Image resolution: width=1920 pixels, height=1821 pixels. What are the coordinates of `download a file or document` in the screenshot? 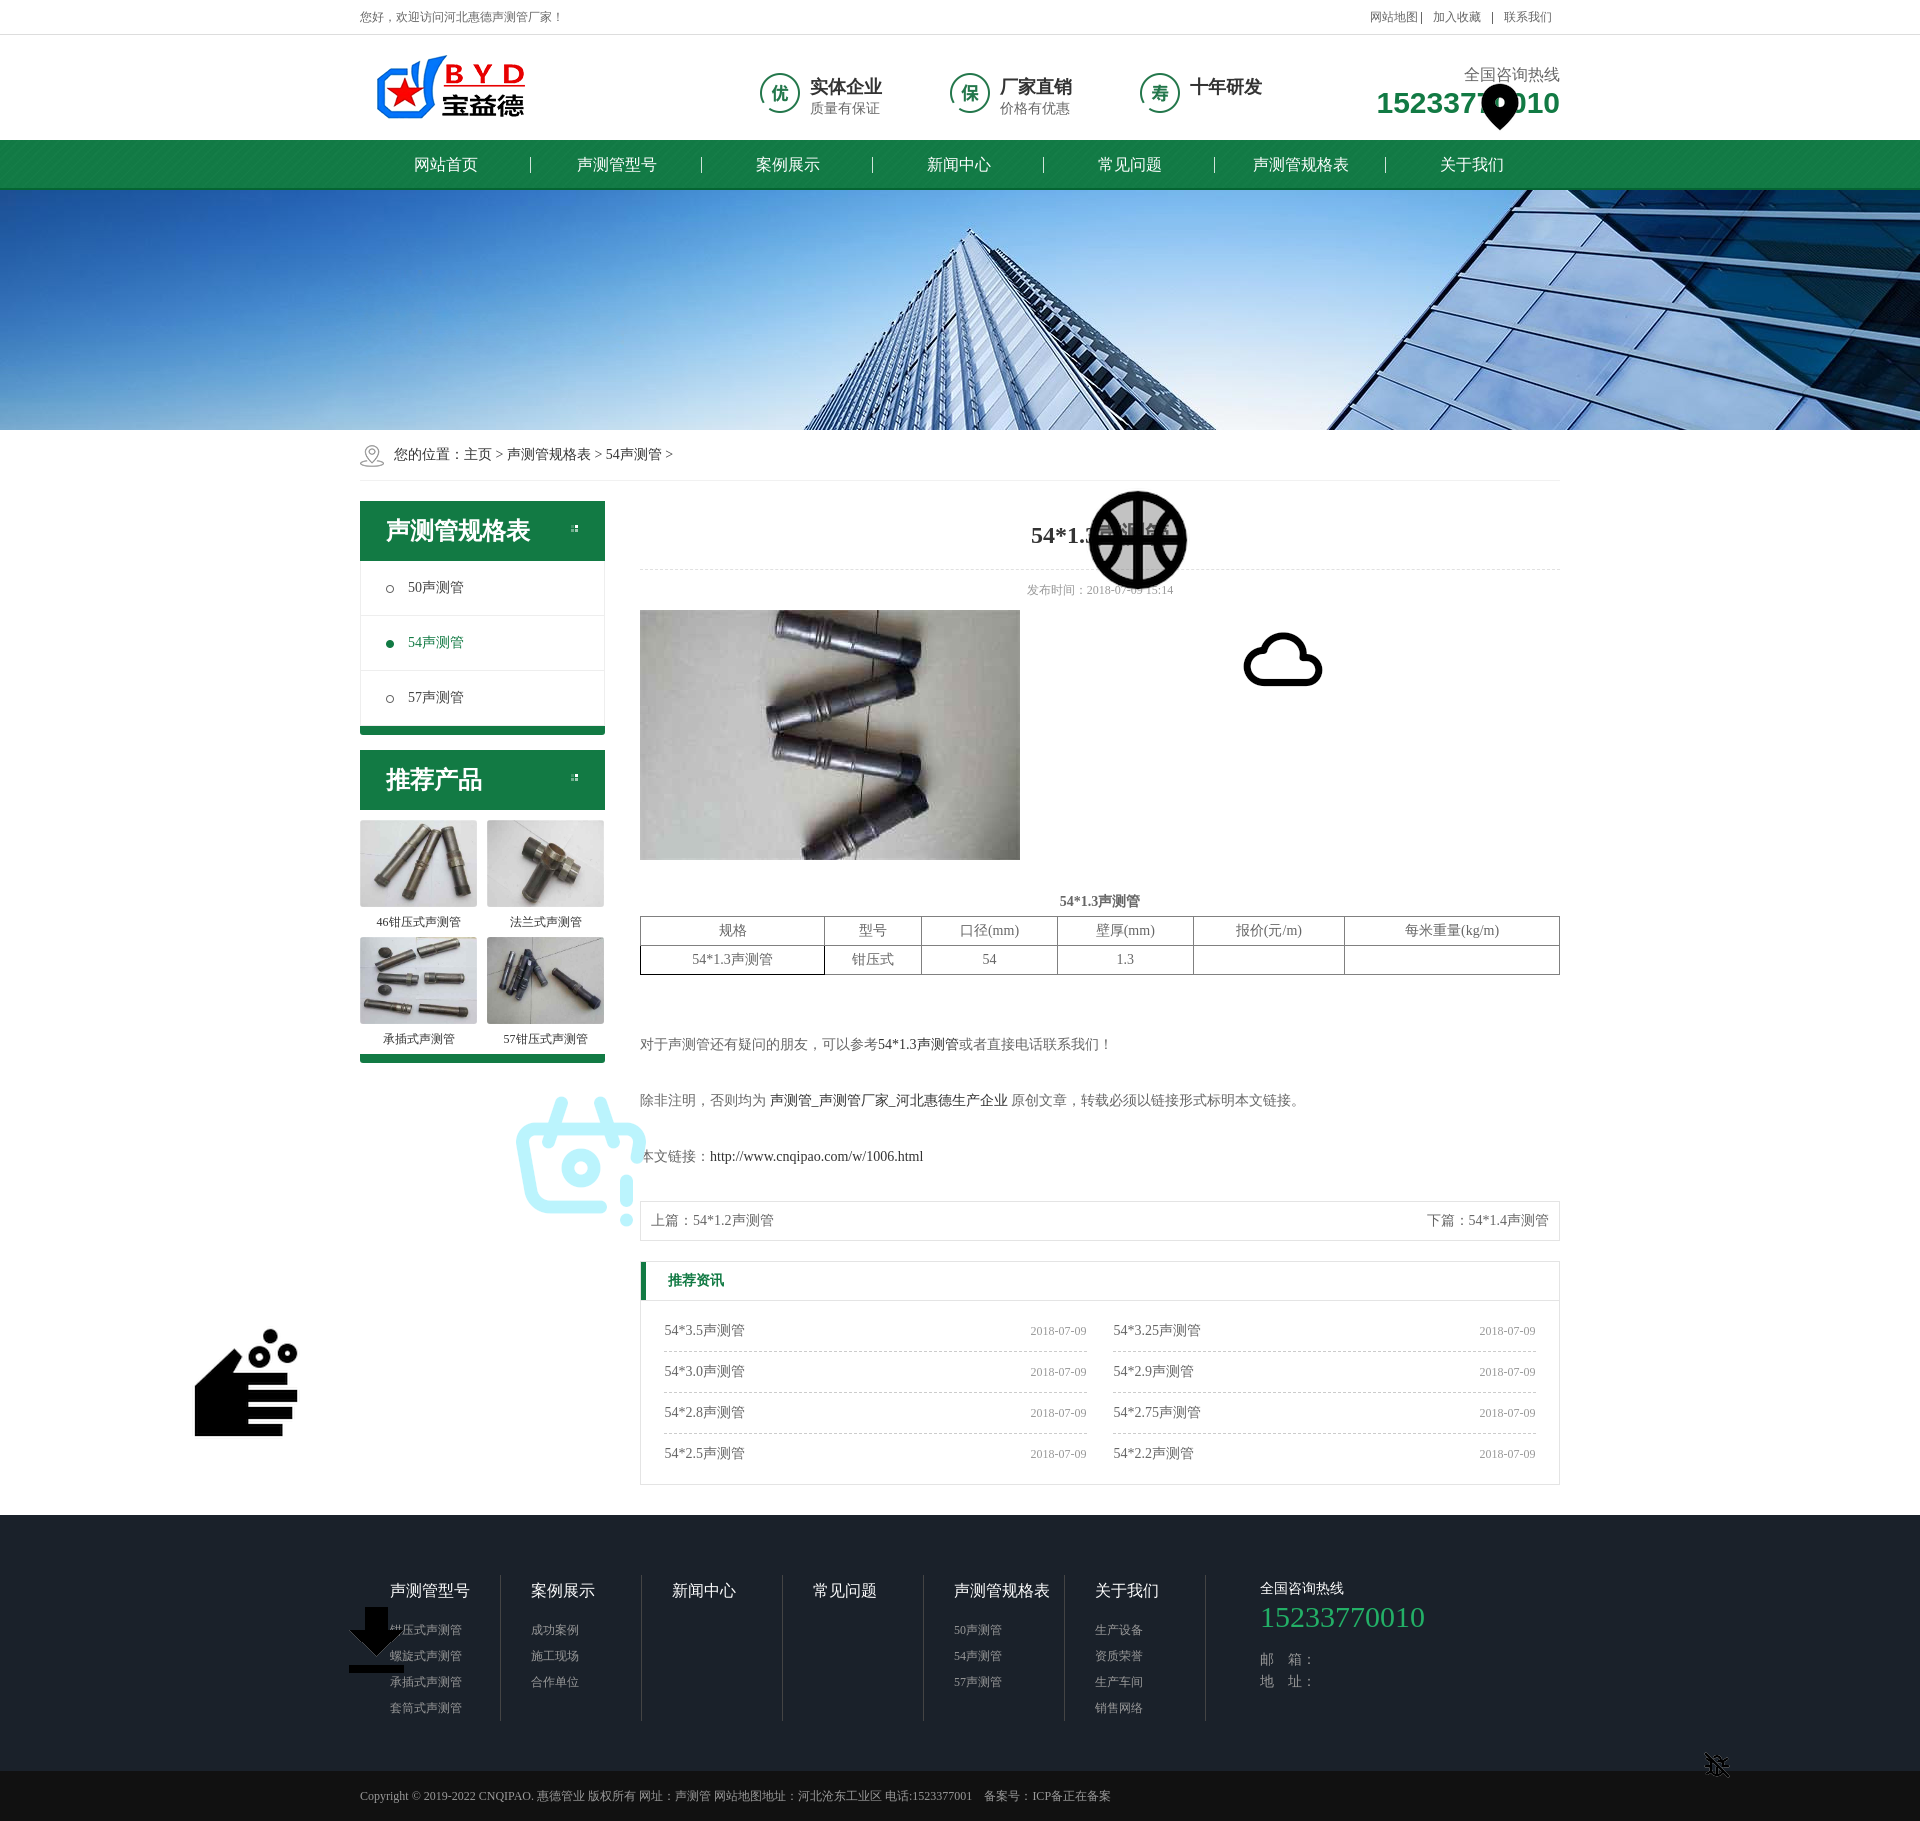 It's located at (376, 1641).